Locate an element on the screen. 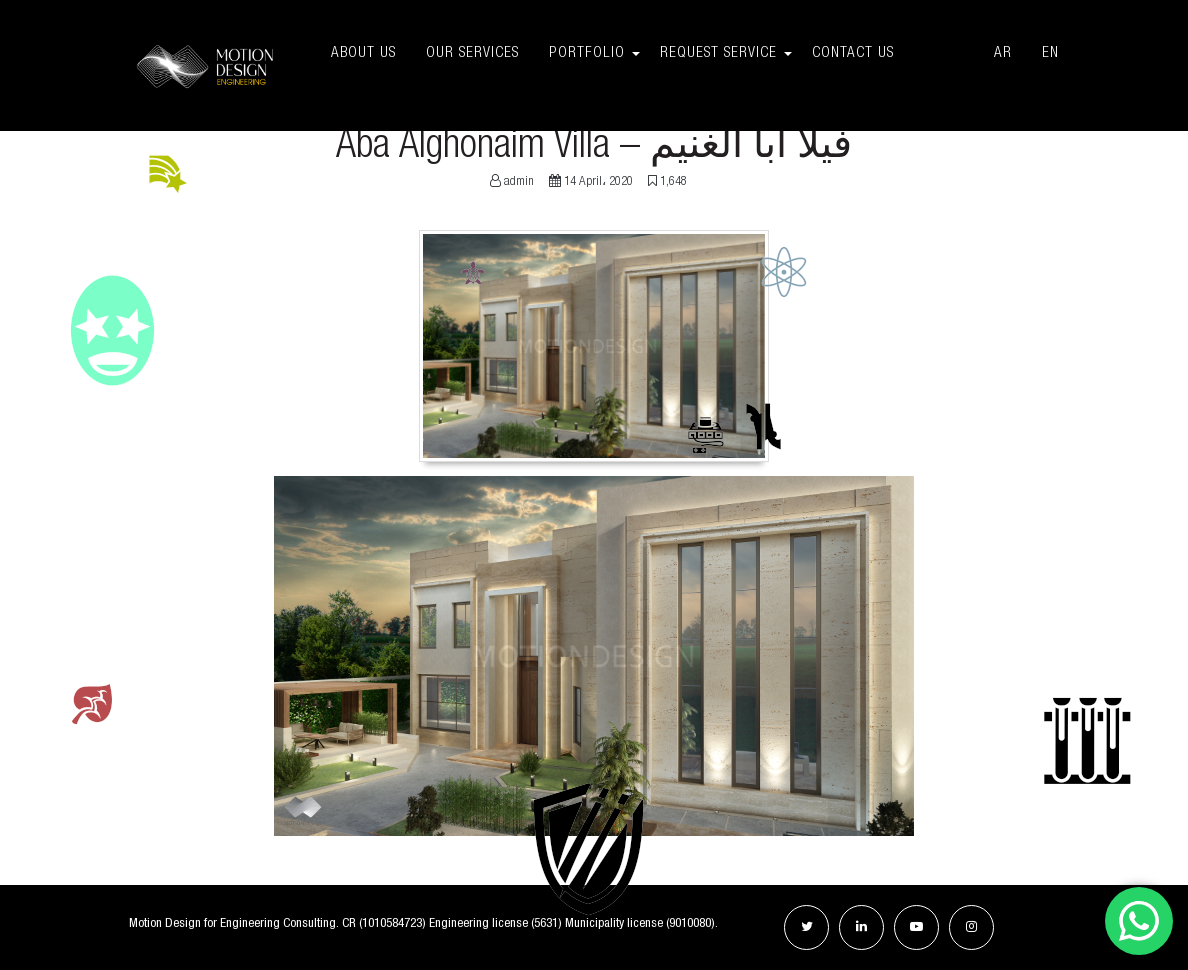 The height and width of the screenshot is (970, 1188). challenge another player to a duel is located at coordinates (763, 426).